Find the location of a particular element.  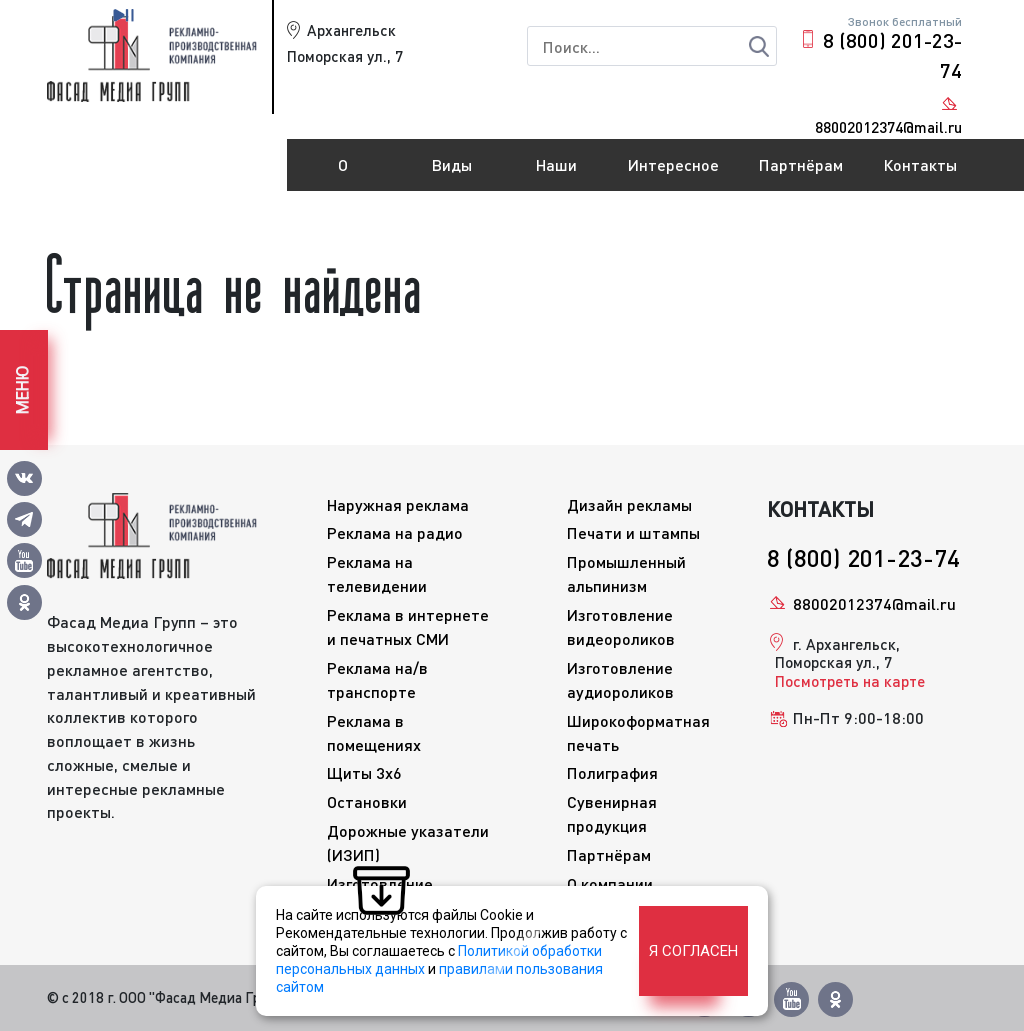

toggle between play and pause for media playback is located at coordinates (123, 14).